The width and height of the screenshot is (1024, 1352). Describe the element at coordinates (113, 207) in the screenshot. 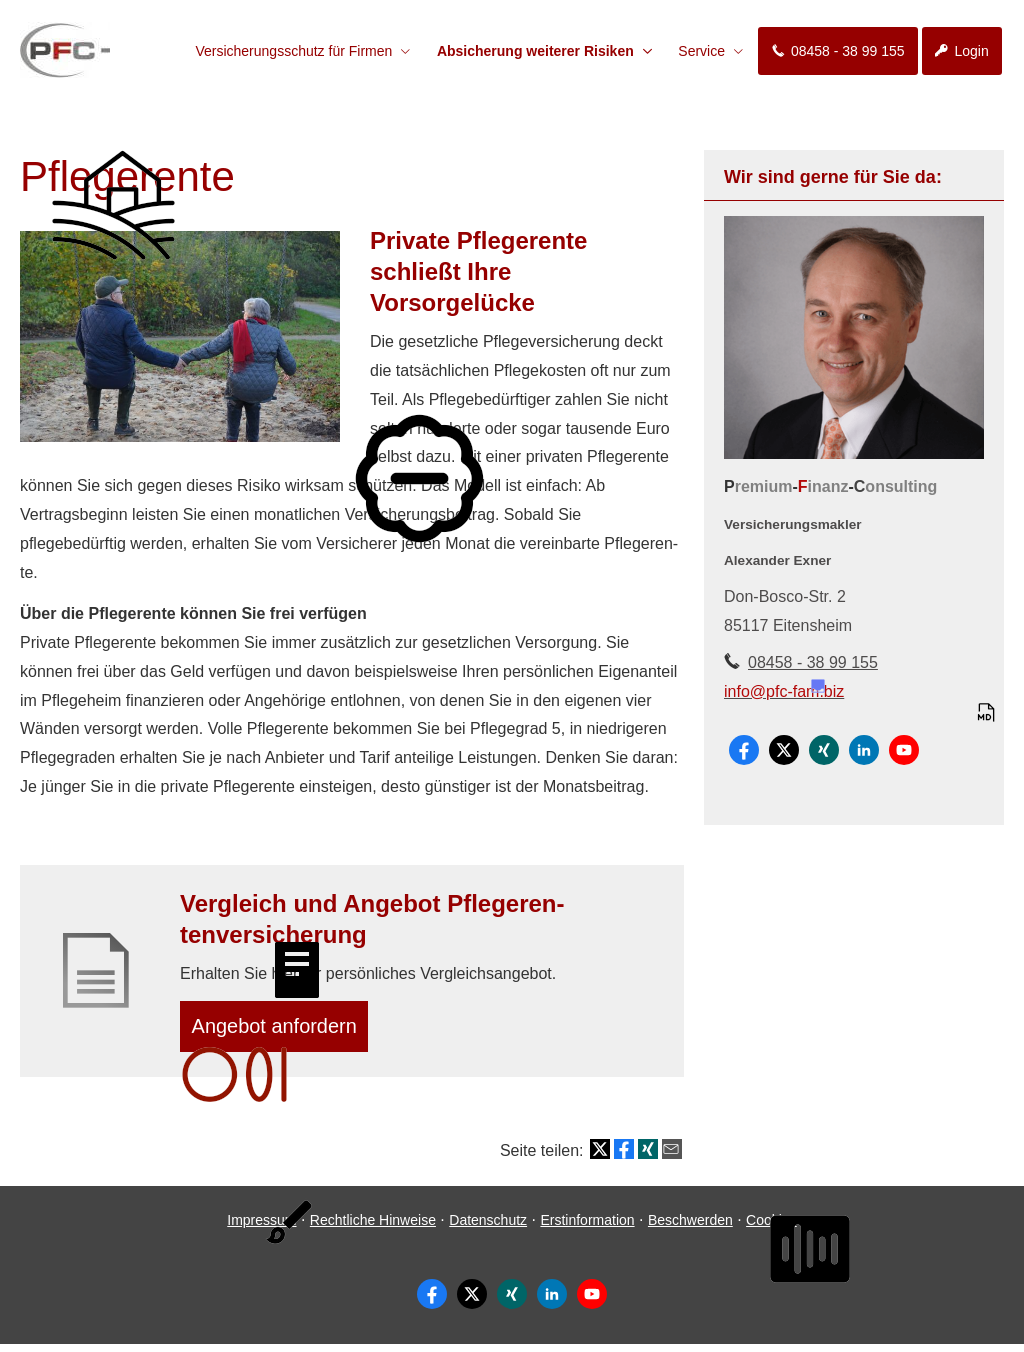

I see `access farm or agricultural features` at that location.